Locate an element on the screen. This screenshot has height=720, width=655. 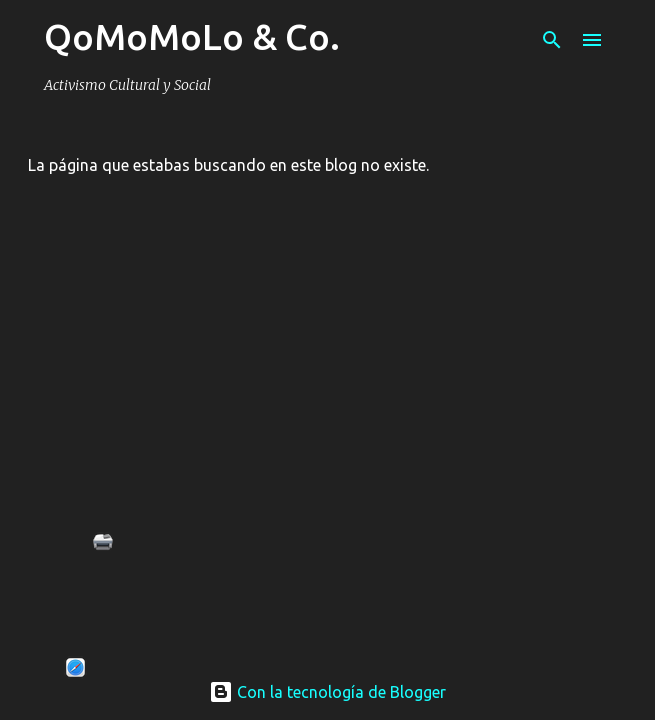
open Safari web browser is located at coordinates (75, 667).